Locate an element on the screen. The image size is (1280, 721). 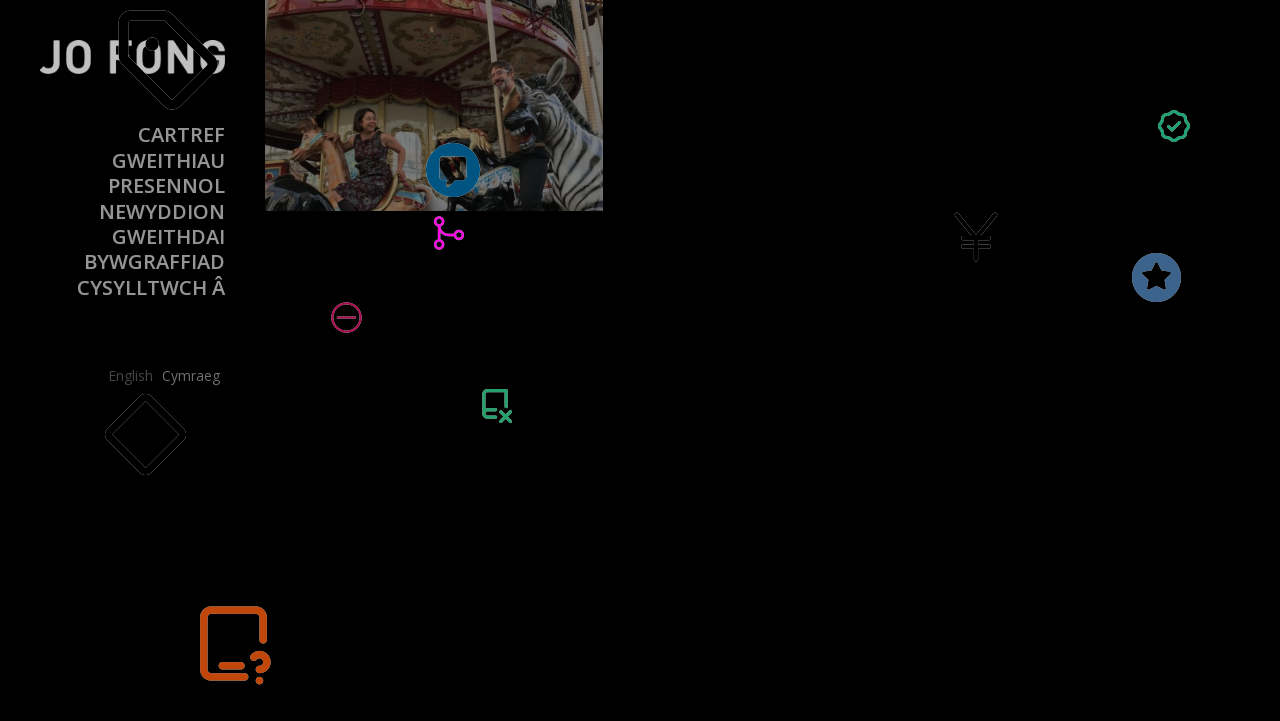
indicates a deleted repository is located at coordinates (495, 406).